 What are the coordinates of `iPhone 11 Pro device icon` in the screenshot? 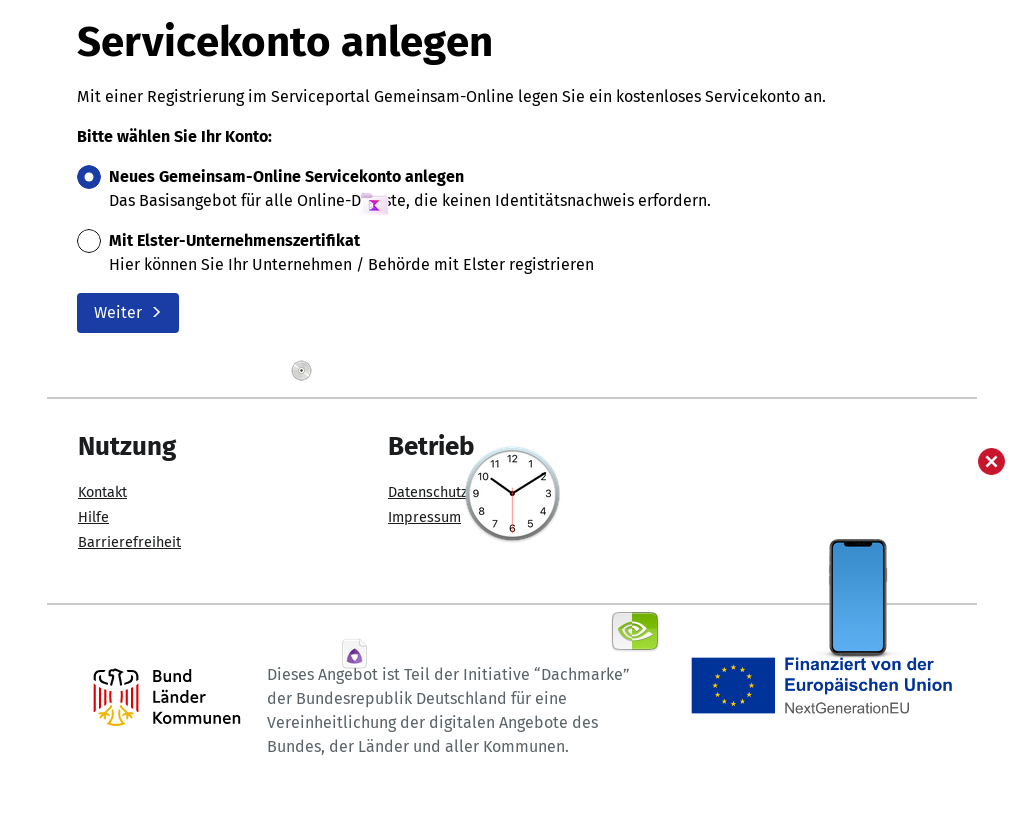 It's located at (858, 599).